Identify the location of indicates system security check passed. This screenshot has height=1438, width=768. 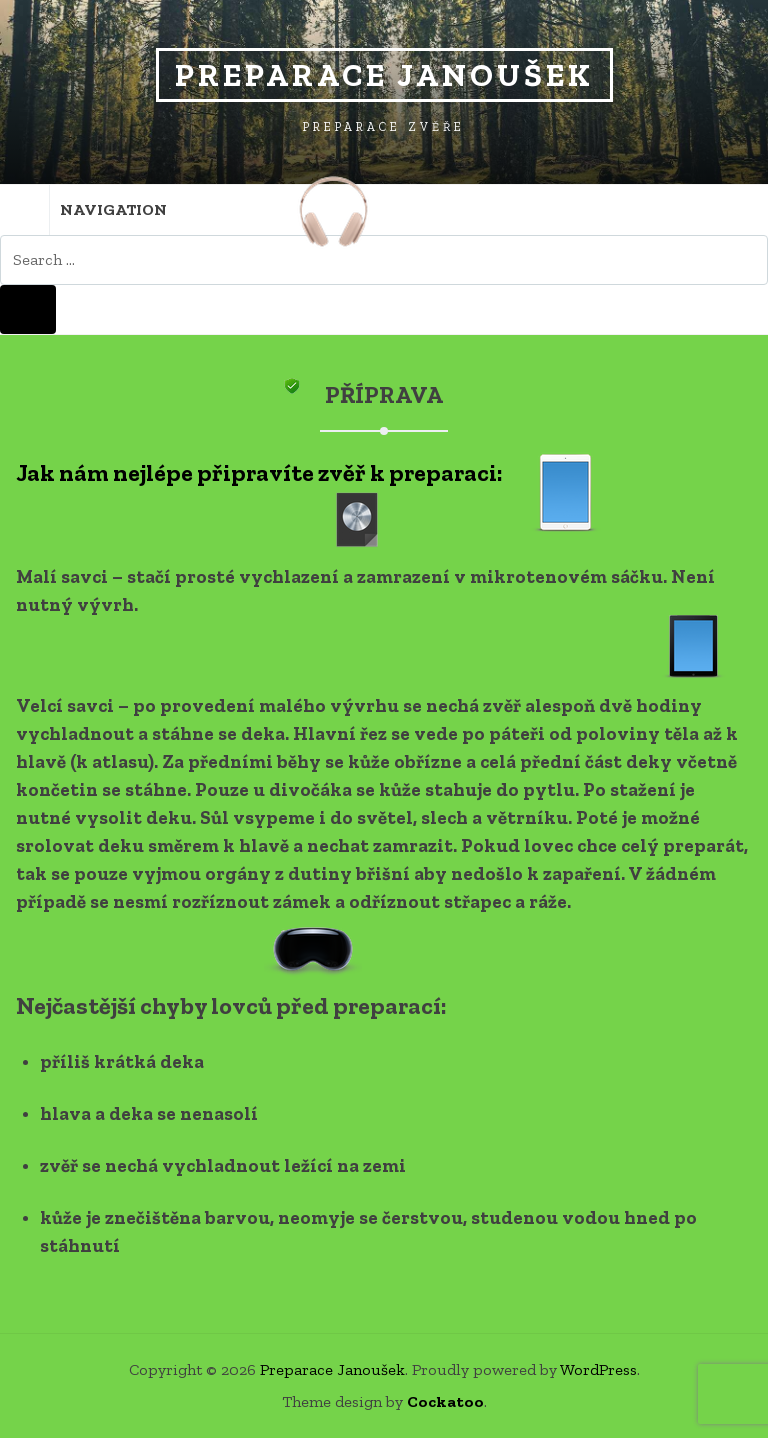
(292, 386).